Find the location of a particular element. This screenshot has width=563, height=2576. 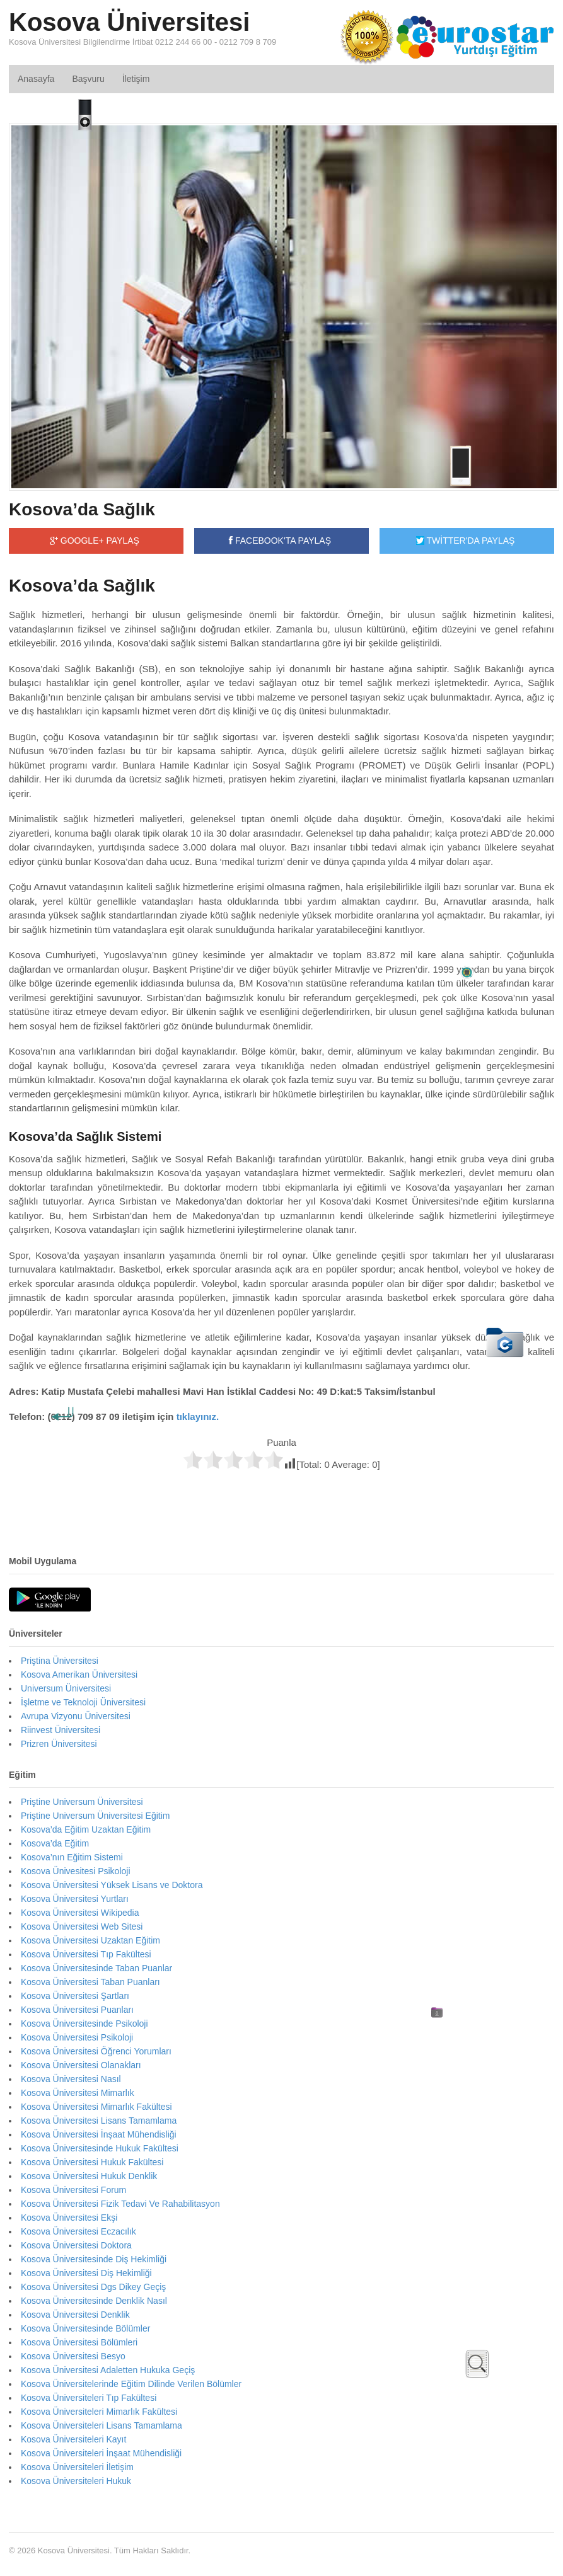

iPod nano device connected is located at coordinates (460, 466).